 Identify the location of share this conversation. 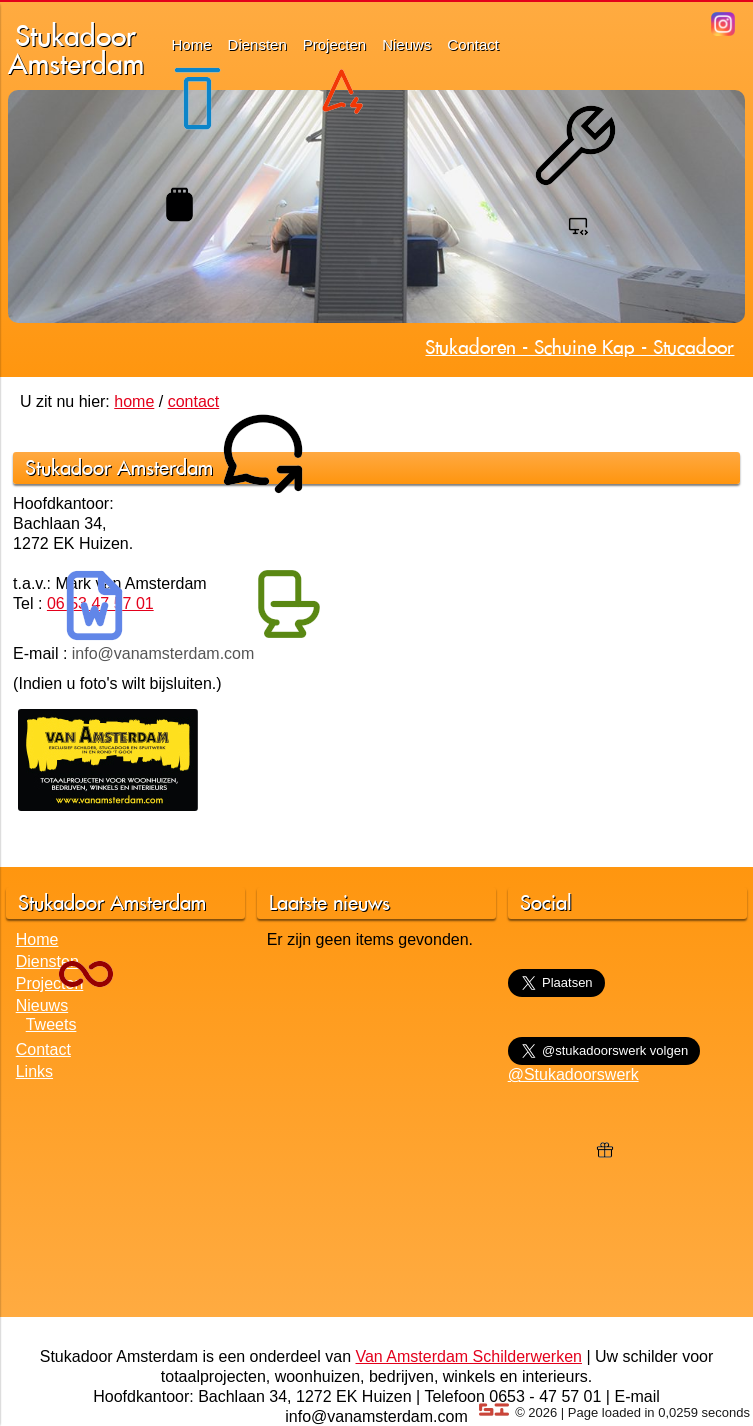
(263, 450).